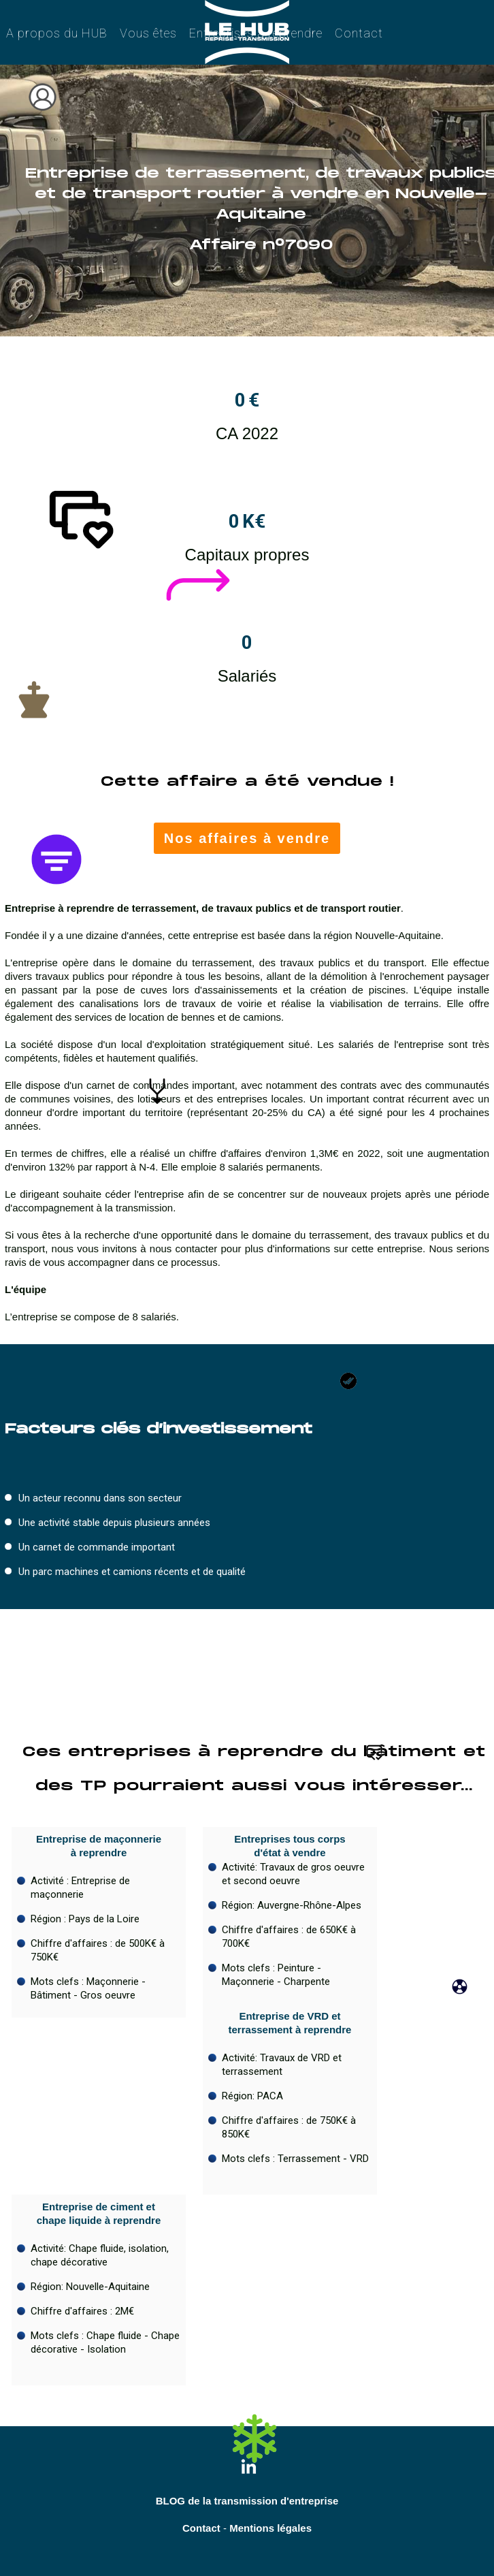 This screenshot has height=2576, width=494. What do you see at coordinates (374, 1752) in the screenshot?
I see `message sent successfully` at bounding box center [374, 1752].